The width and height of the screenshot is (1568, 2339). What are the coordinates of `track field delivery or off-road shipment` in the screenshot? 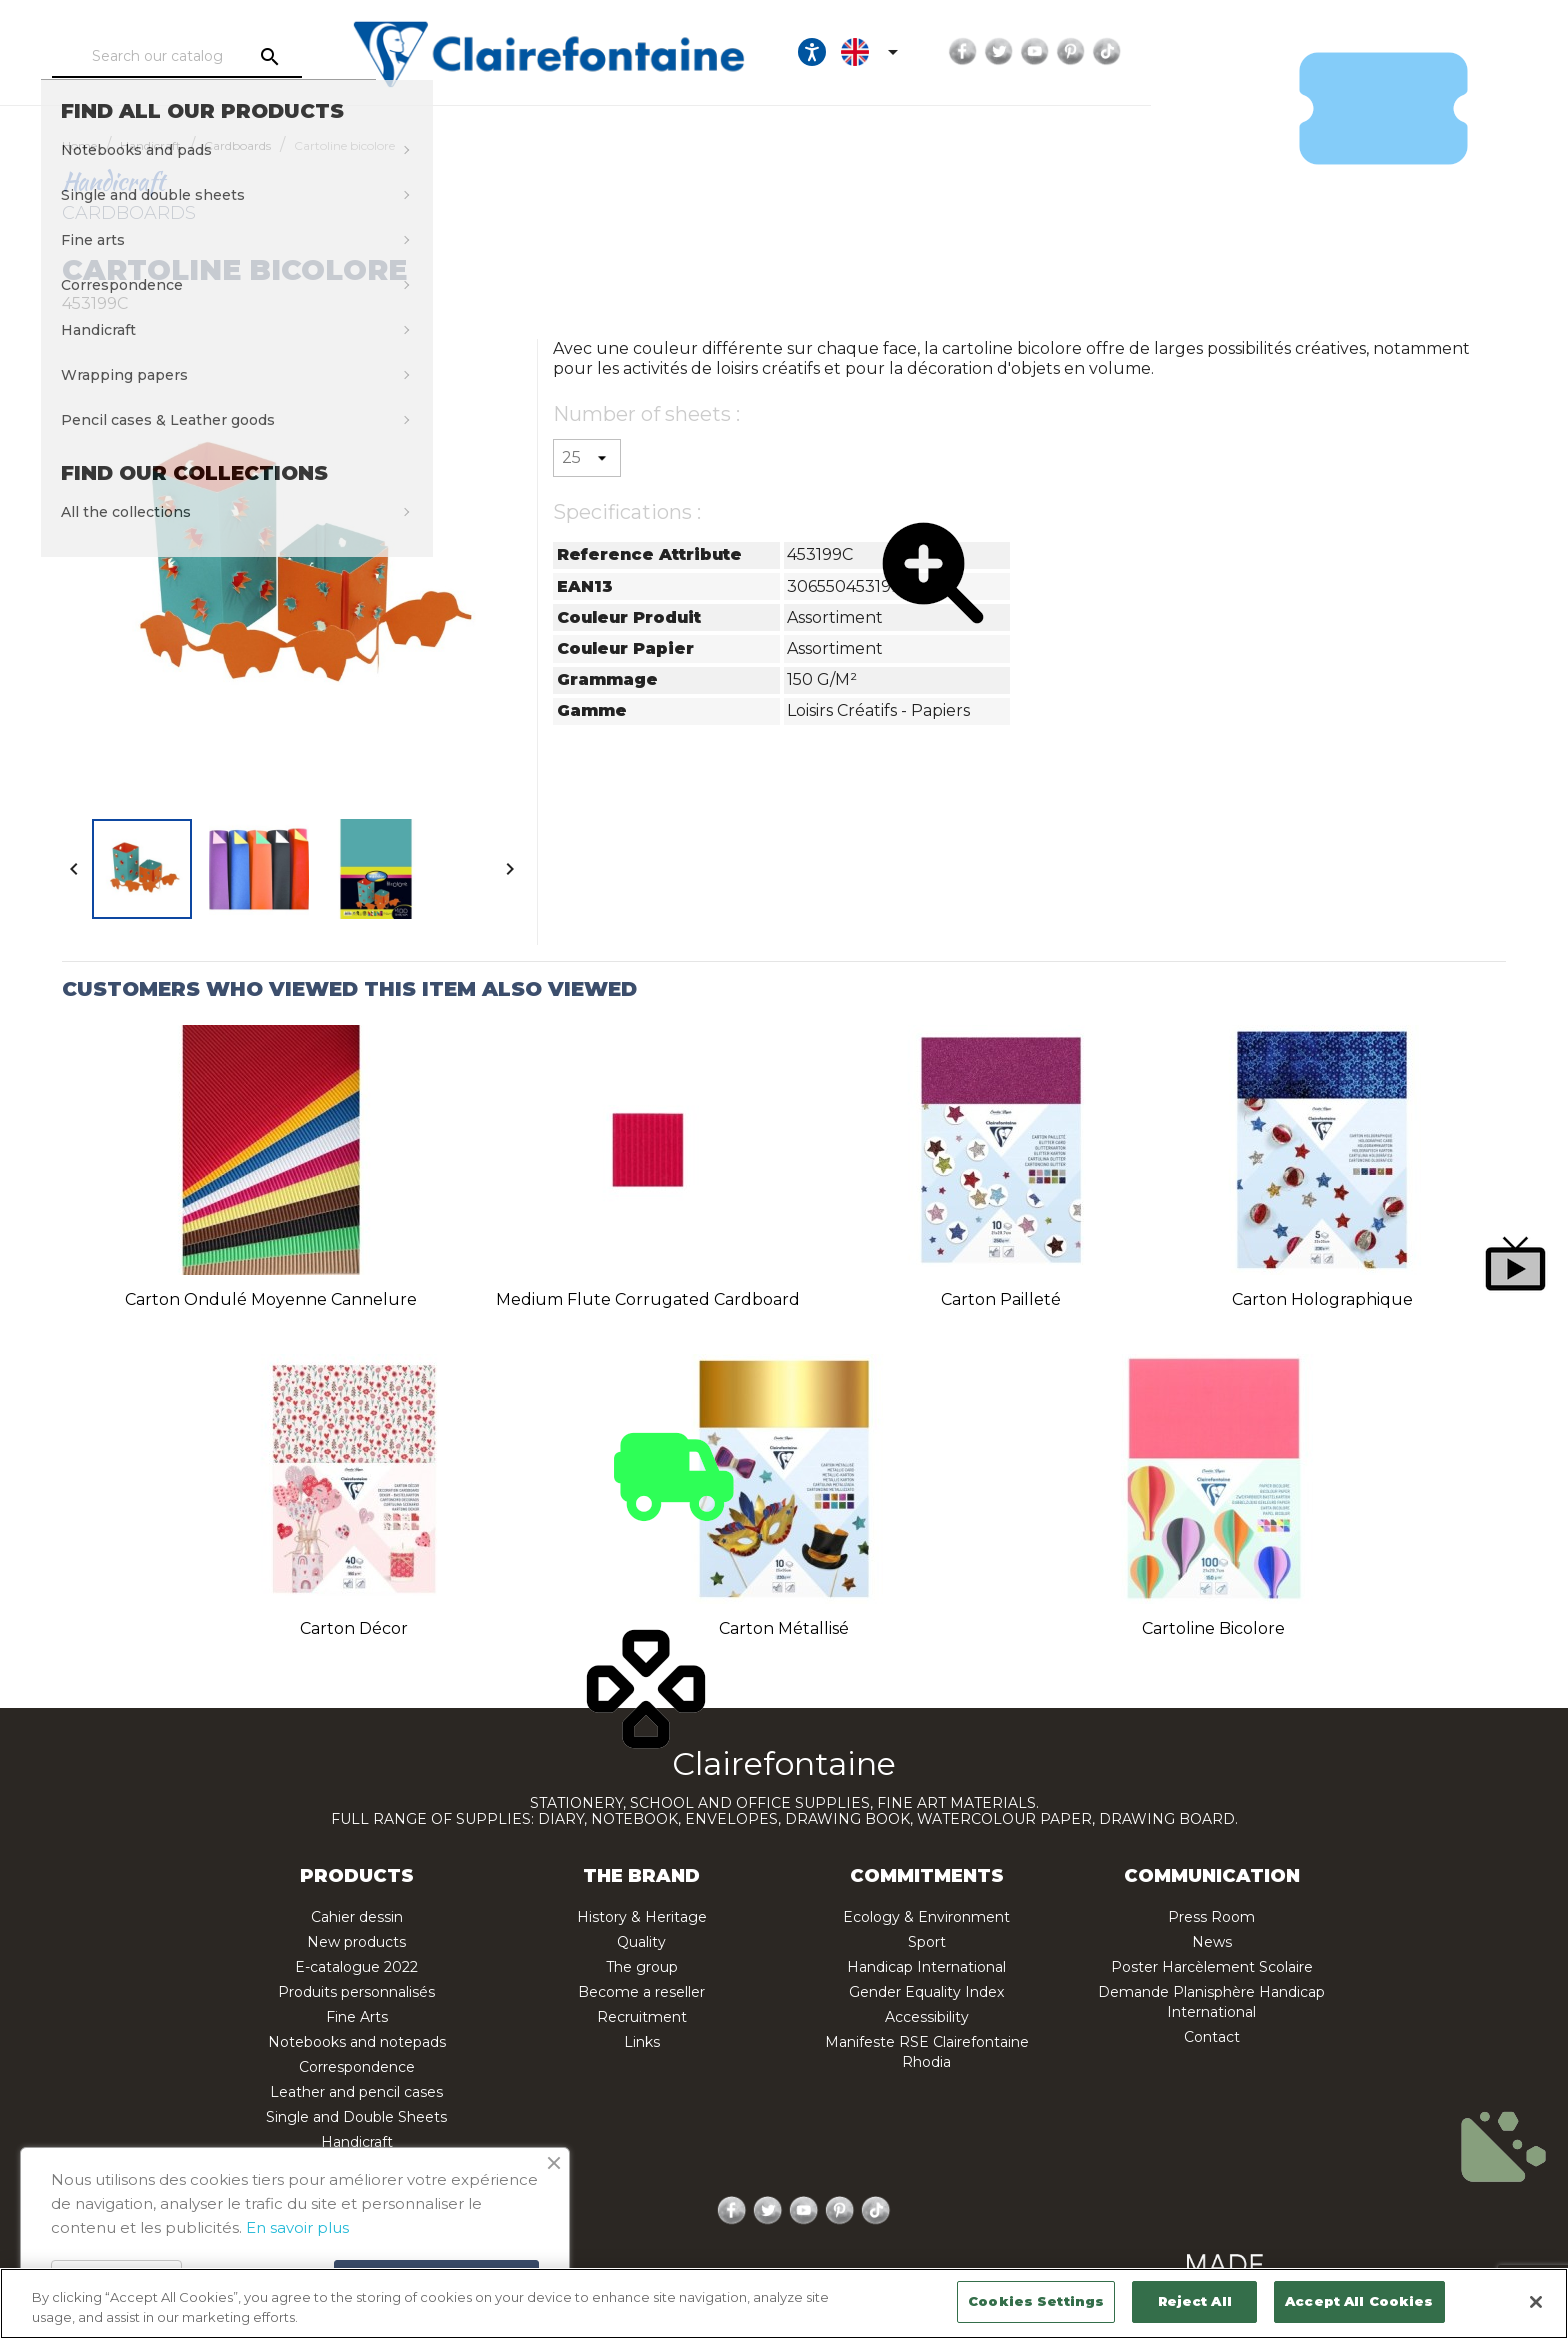 It's located at (677, 1477).